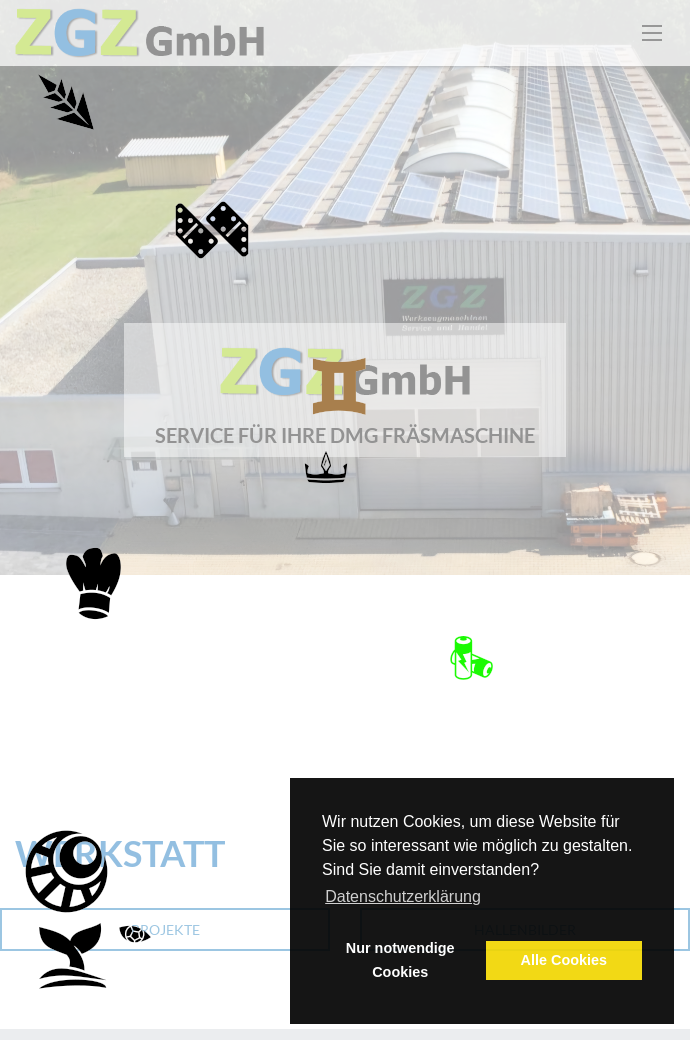 This screenshot has height=1040, width=690. What do you see at coordinates (339, 386) in the screenshot?
I see `gemini zodiac sign indicator` at bounding box center [339, 386].